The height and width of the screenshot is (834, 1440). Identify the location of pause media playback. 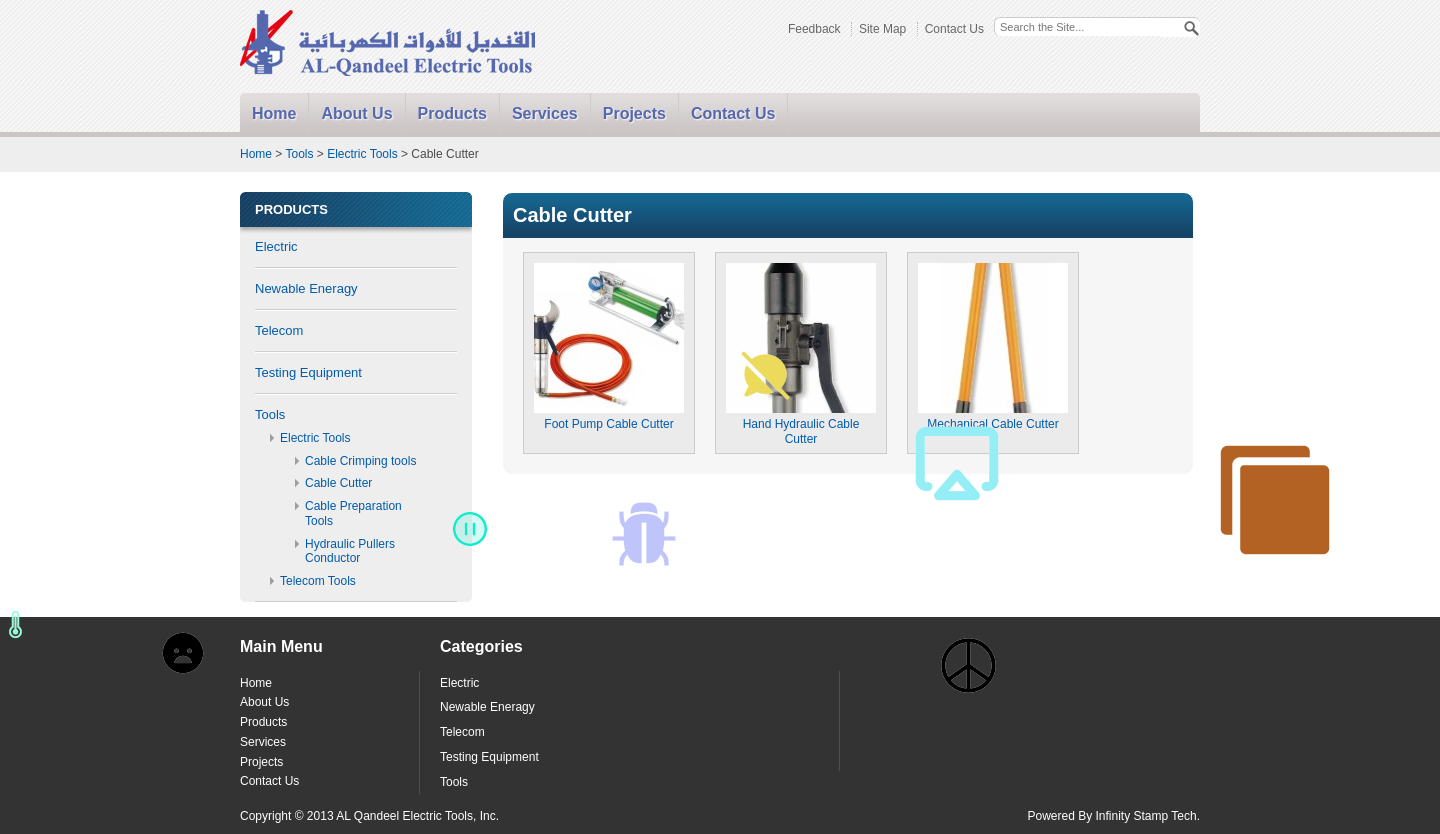
(470, 529).